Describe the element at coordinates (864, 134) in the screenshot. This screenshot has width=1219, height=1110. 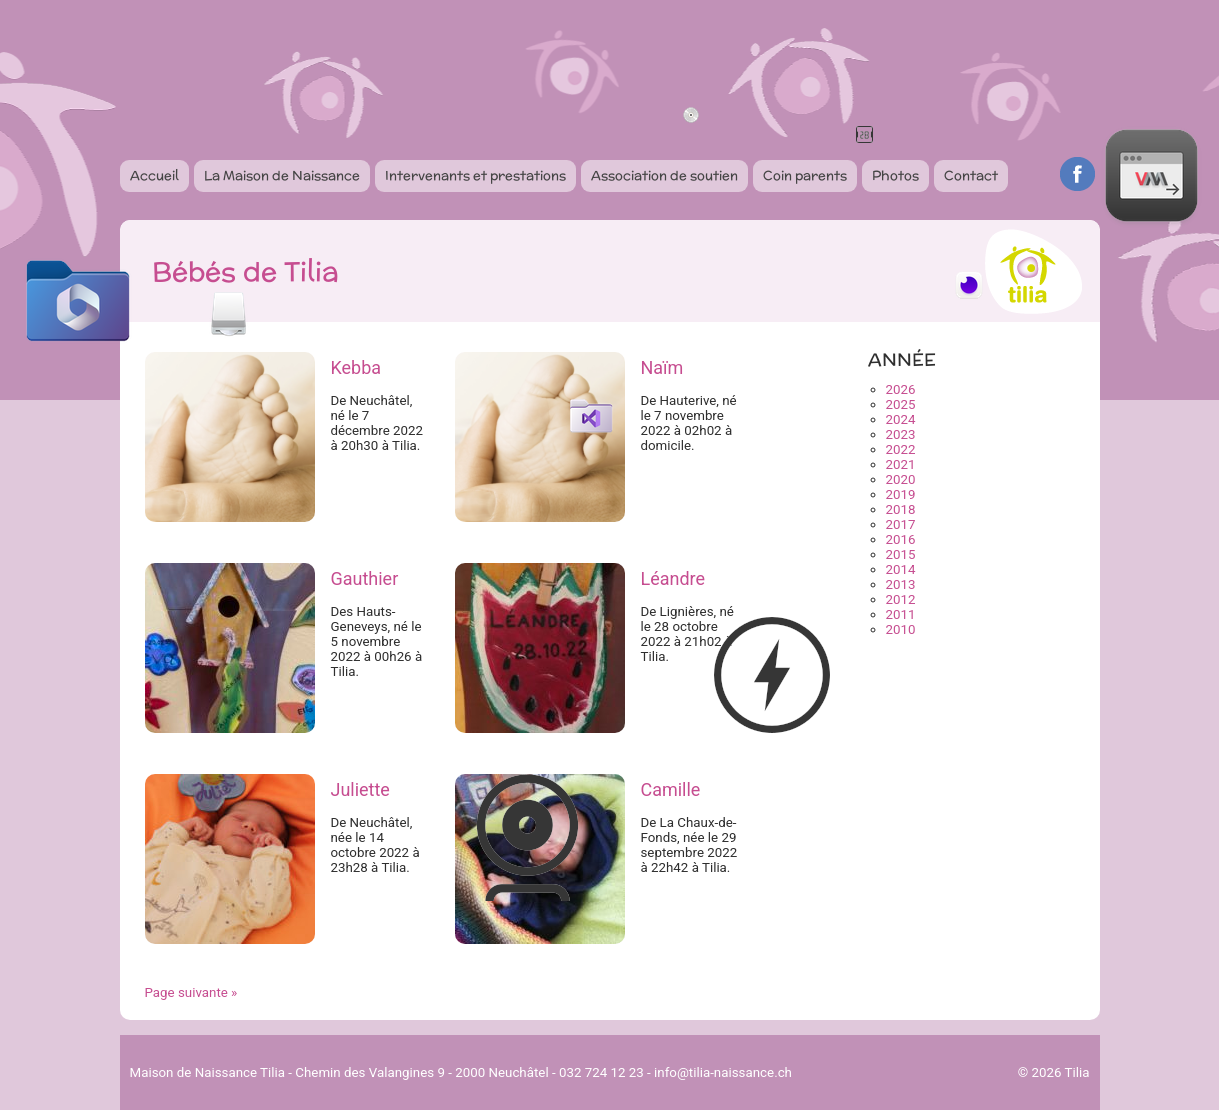
I see `open the calendar app` at that location.